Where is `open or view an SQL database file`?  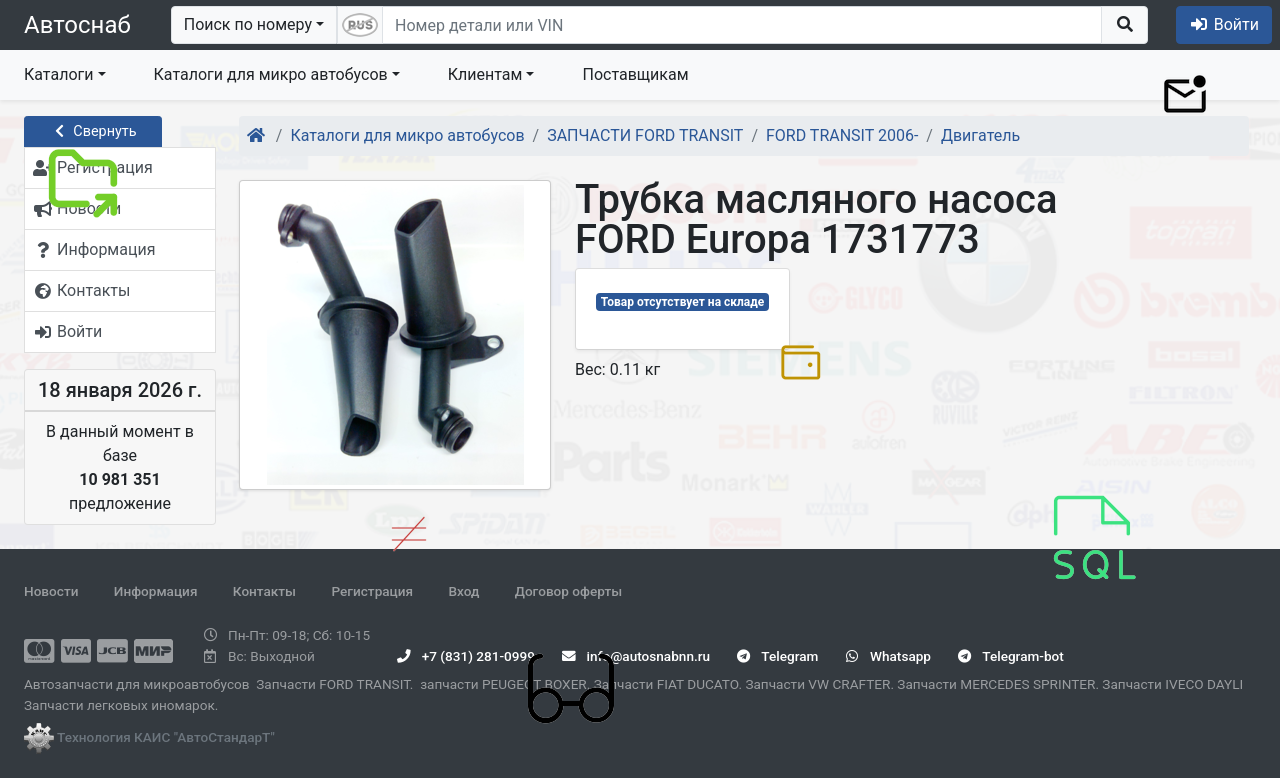 open or view an SQL database file is located at coordinates (1092, 541).